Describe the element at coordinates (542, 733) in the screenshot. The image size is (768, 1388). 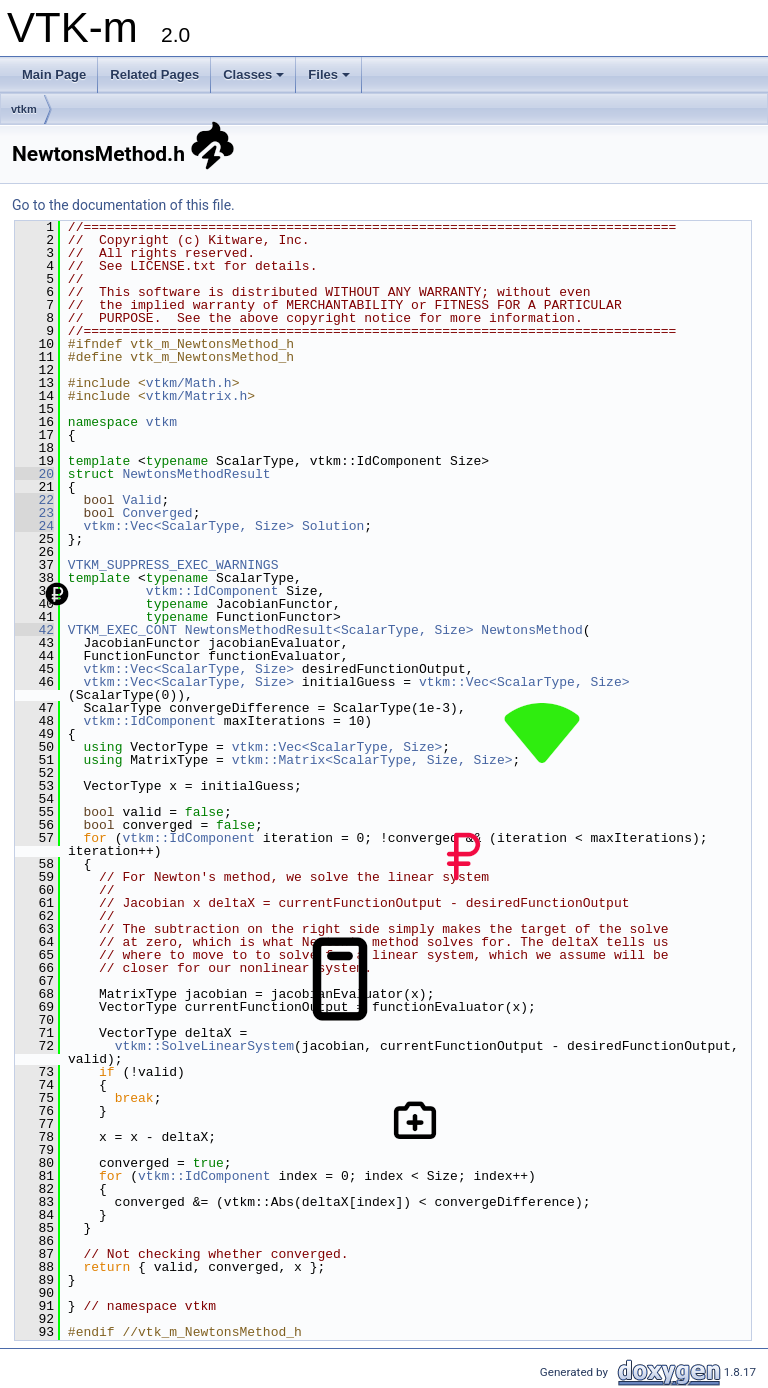
I see `indicates strong wifi signal strength` at that location.